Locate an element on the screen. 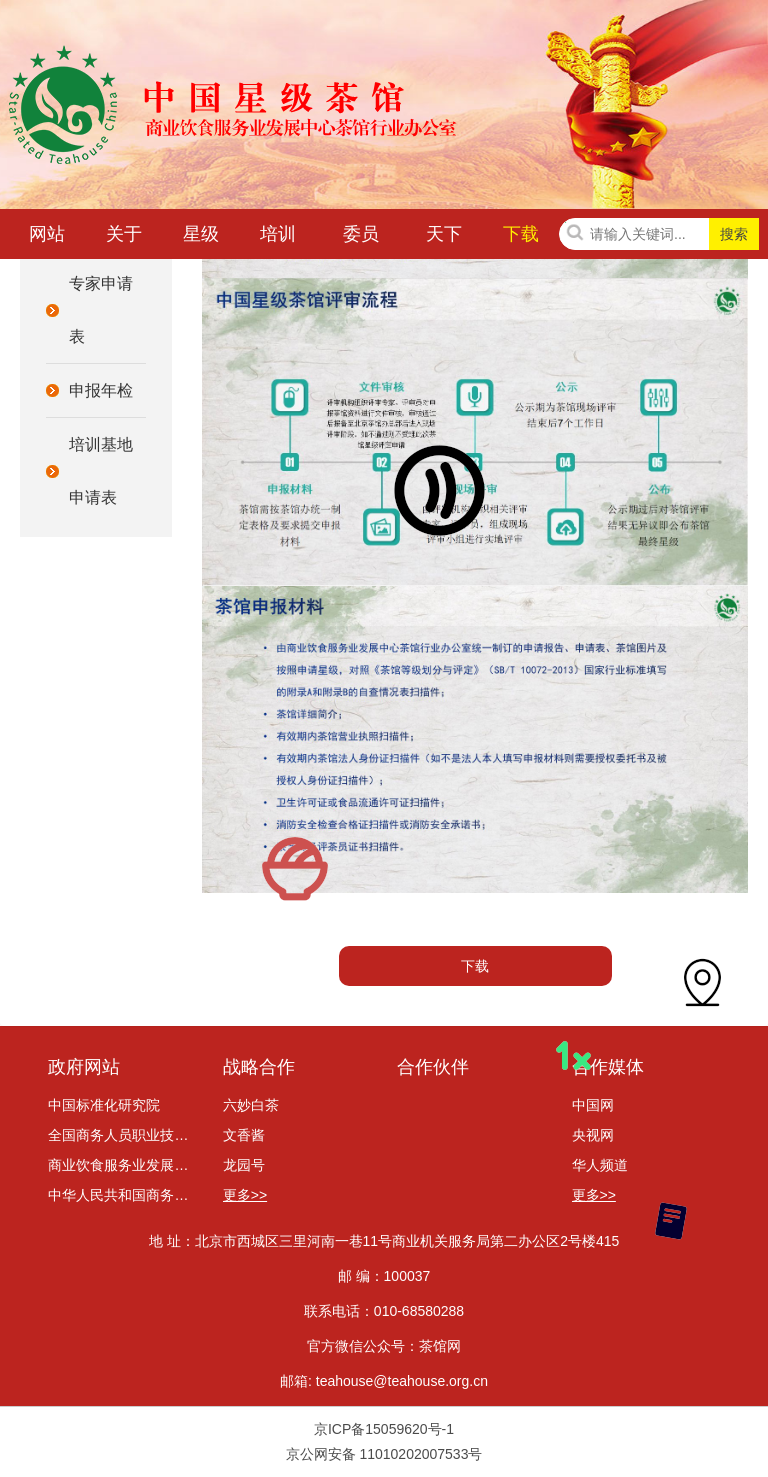 The height and width of the screenshot is (1477, 768). view food or meal options is located at coordinates (295, 870).